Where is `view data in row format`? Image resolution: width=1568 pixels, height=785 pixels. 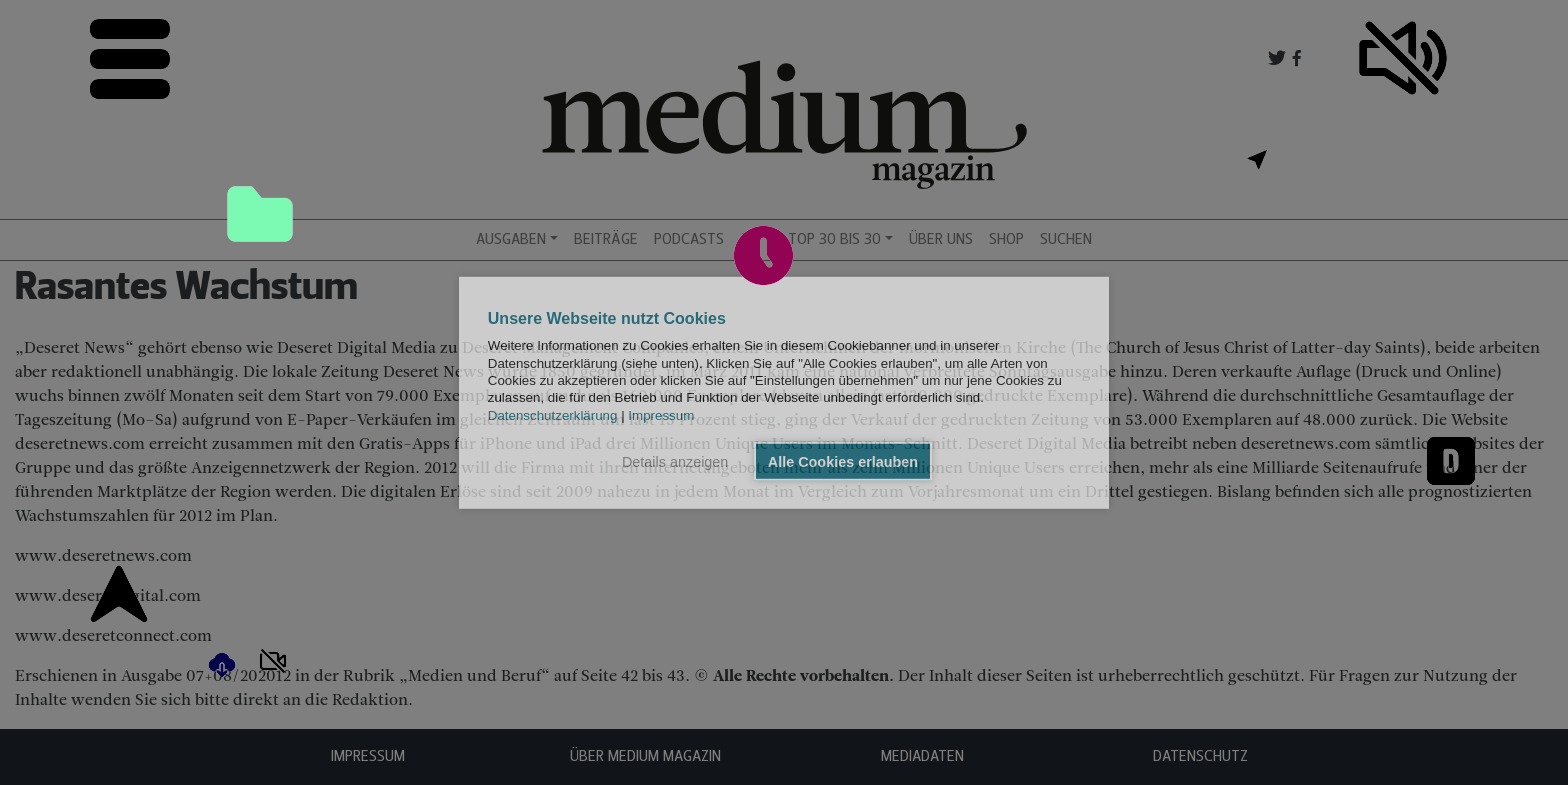
view data in row format is located at coordinates (130, 59).